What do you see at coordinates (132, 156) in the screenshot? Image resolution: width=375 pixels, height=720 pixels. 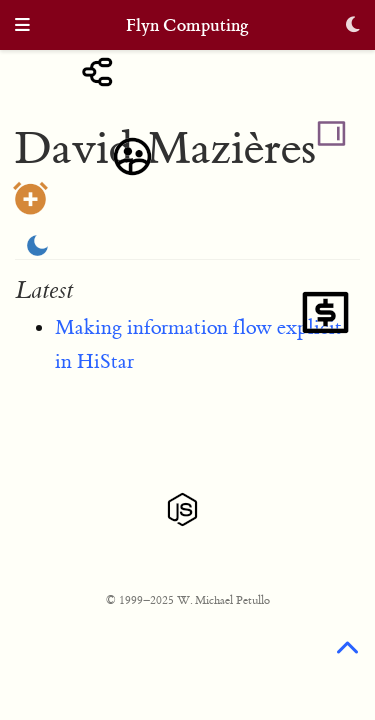 I see `view group members or team roster` at bounding box center [132, 156].